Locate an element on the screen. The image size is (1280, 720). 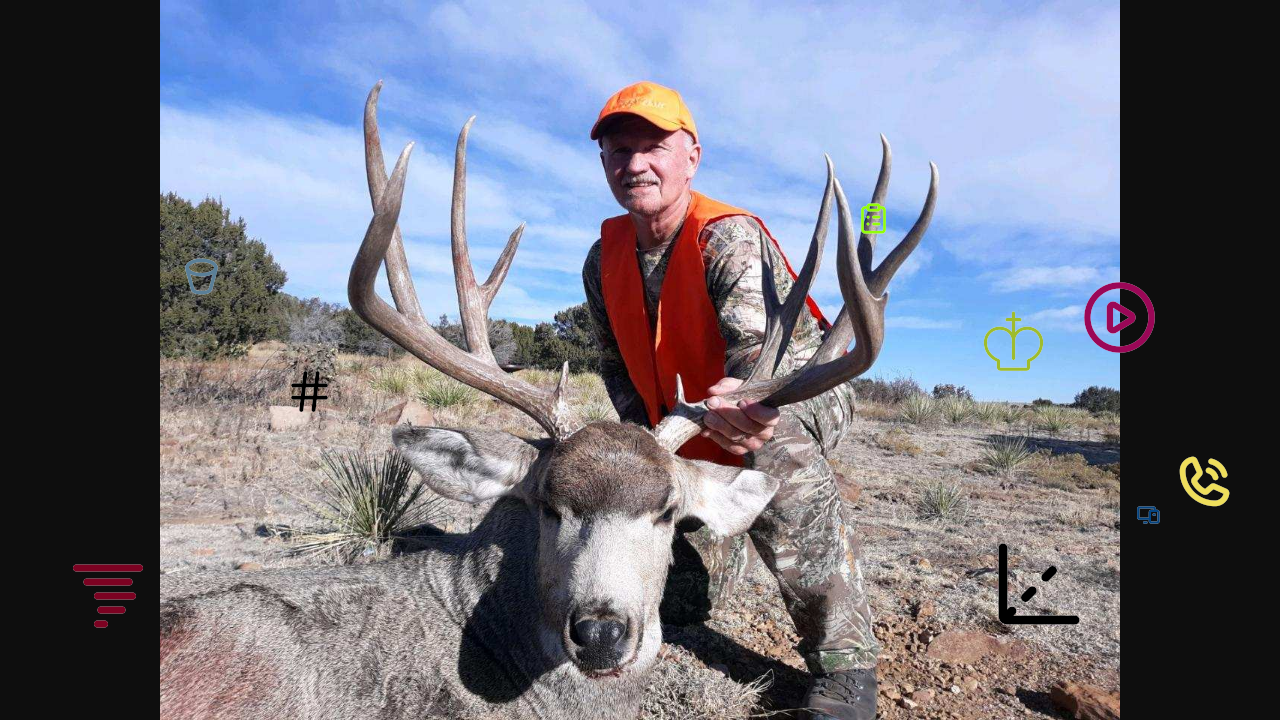
fill tool for painting or coloring areas is located at coordinates (201, 276).